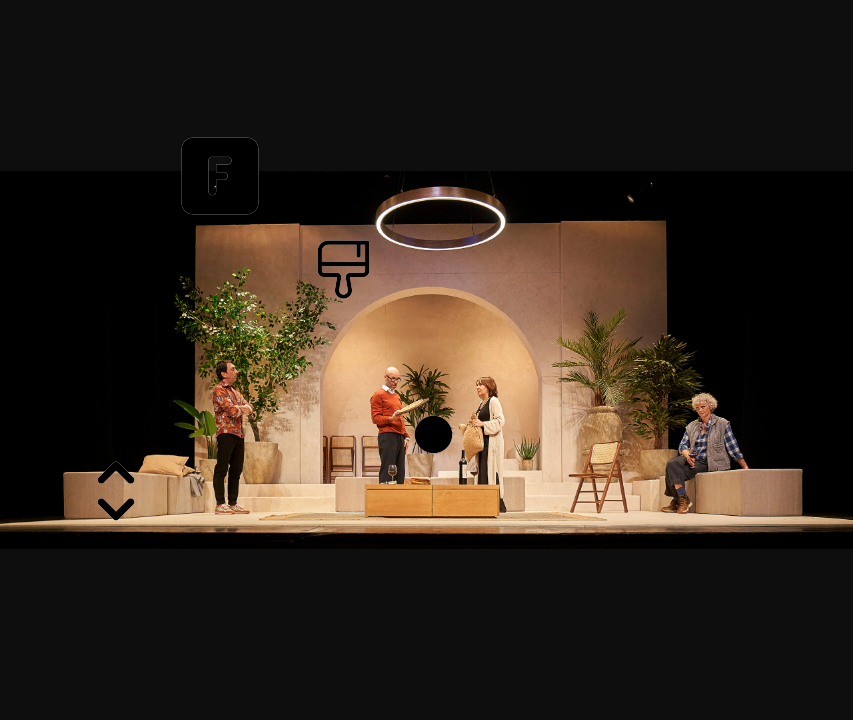 Image resolution: width=853 pixels, height=720 pixels. I want to click on expand or collapse a dropdown menu, so click(116, 491).